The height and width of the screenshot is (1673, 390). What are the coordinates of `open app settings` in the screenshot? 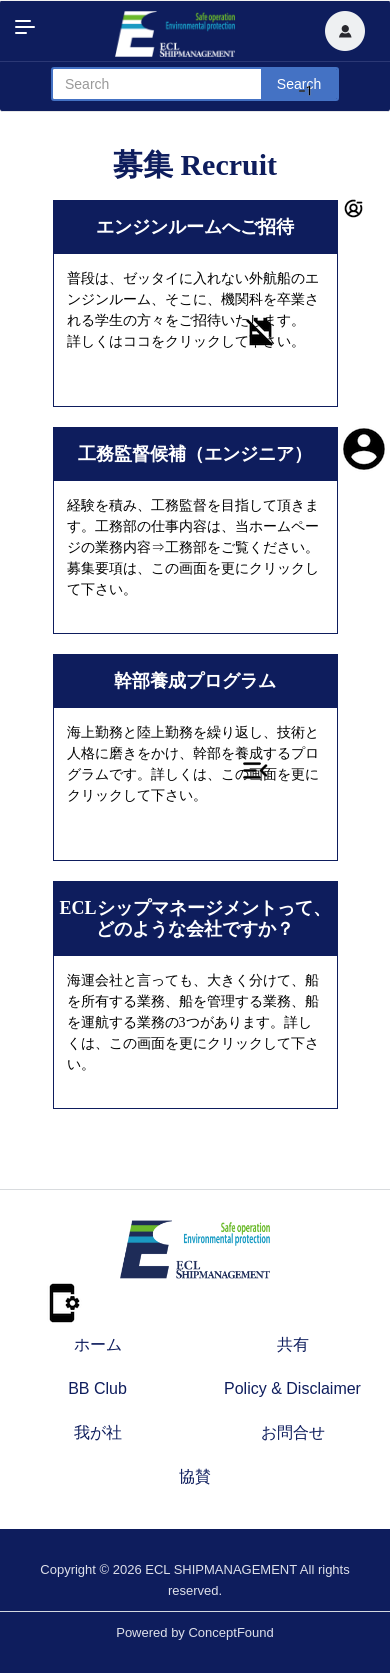 It's located at (62, 1303).